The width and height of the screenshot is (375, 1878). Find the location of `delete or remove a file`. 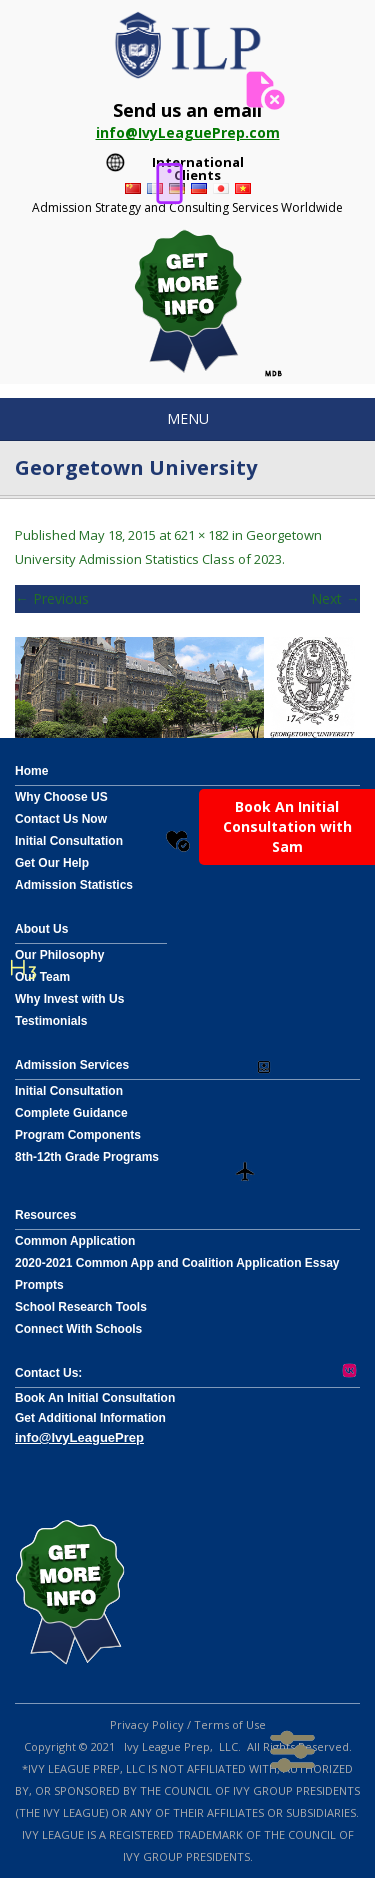

delete or remove a file is located at coordinates (264, 89).